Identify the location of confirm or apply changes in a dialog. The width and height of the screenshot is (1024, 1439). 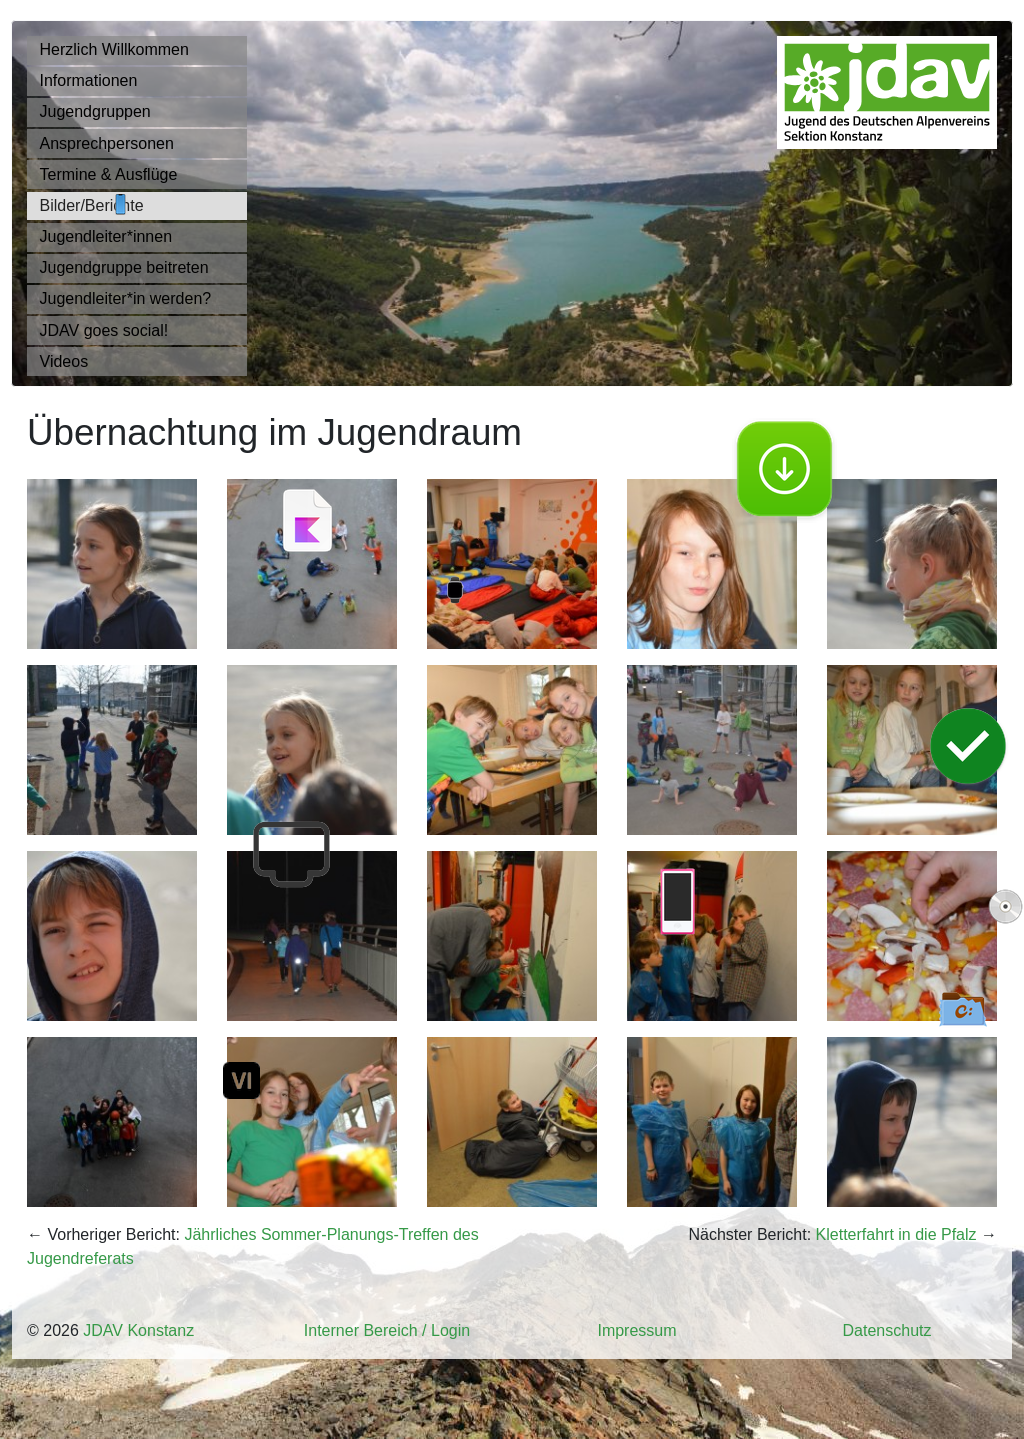
(968, 746).